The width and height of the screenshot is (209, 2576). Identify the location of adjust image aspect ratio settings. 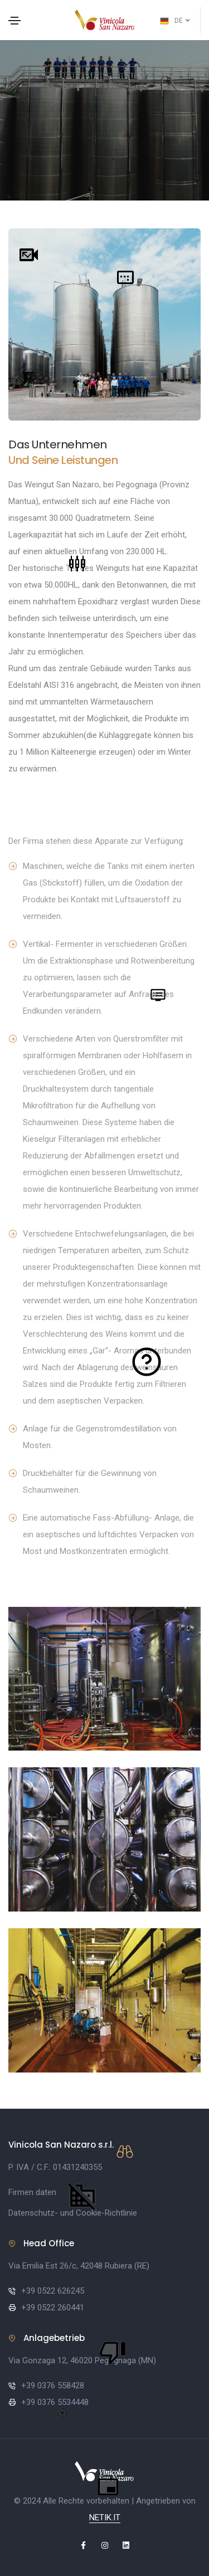
(125, 277).